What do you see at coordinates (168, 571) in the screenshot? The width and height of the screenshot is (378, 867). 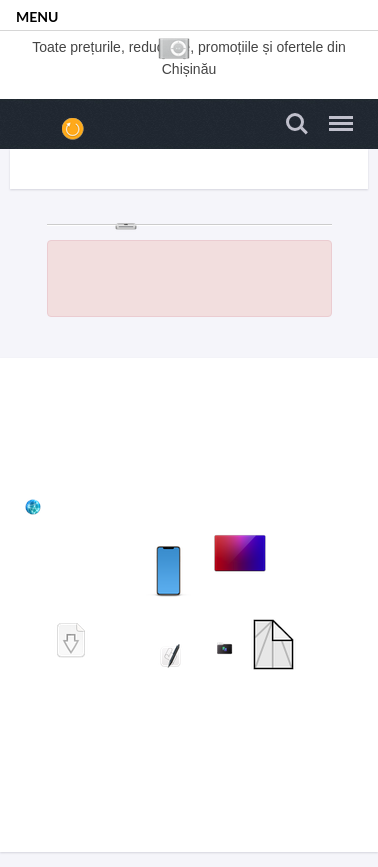 I see `iPhone XS Max device icon` at bounding box center [168, 571].